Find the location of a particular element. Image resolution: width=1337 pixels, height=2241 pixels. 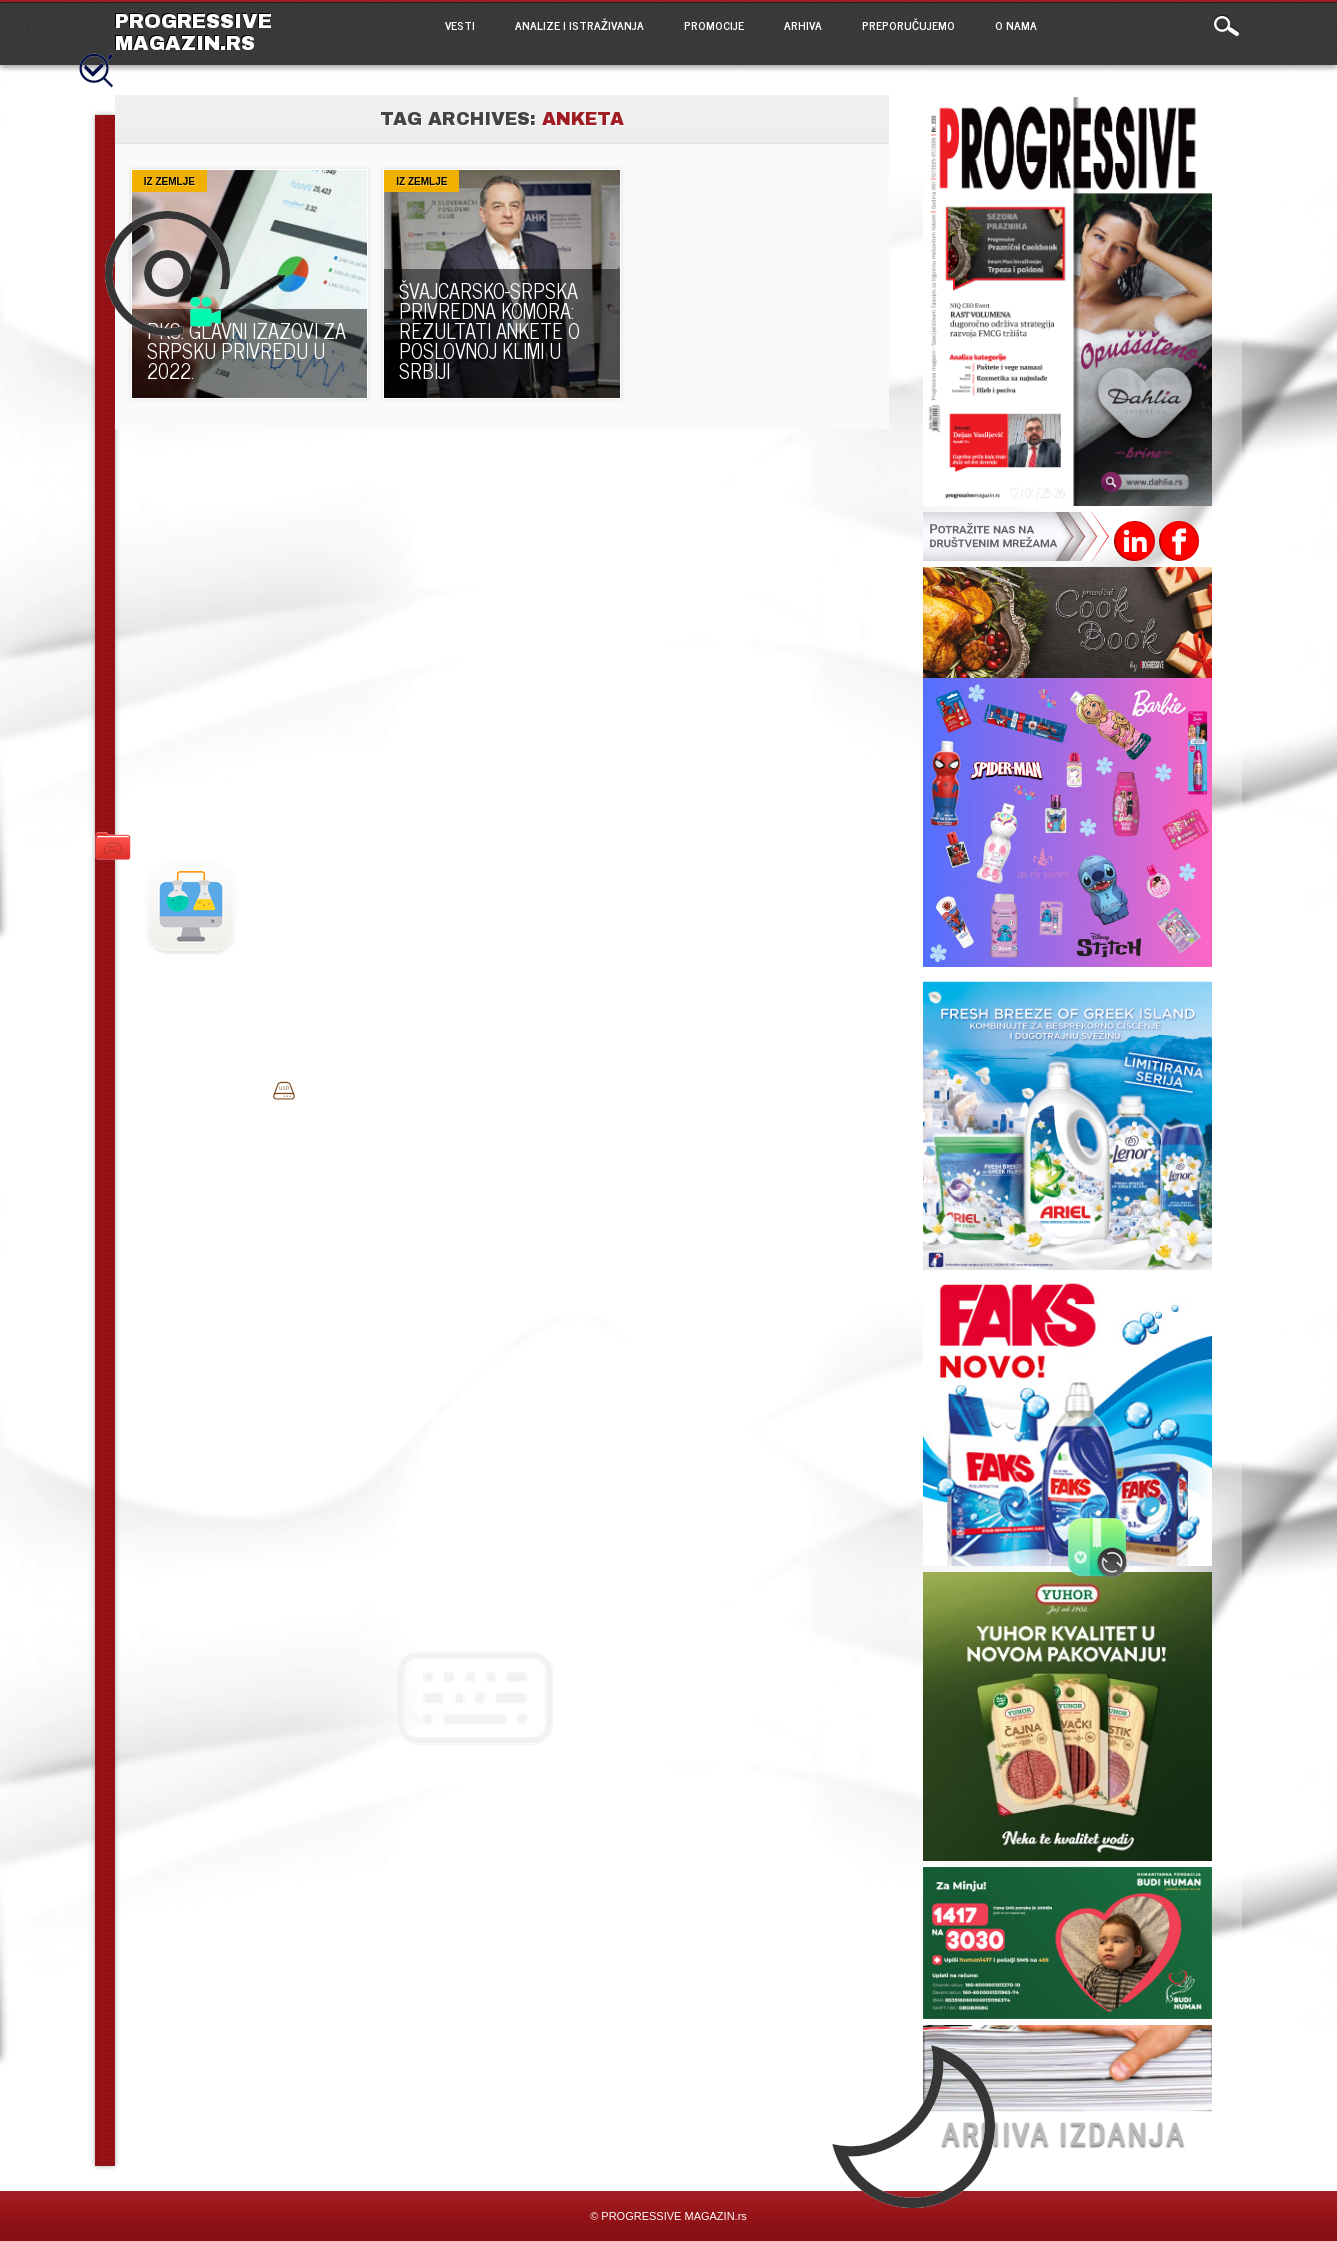

external usb hard drive connected is located at coordinates (284, 1090).